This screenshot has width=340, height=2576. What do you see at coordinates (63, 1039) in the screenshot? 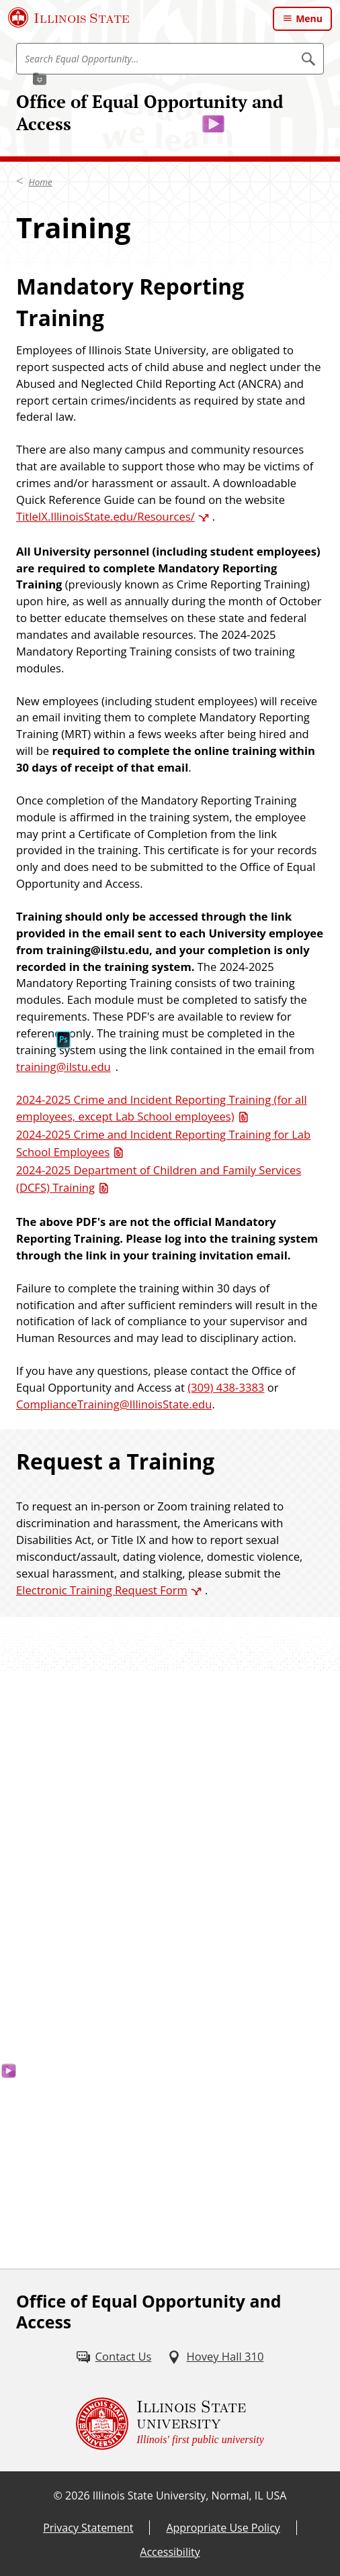
I see `adobe photoshop file type indicator` at bounding box center [63, 1039].